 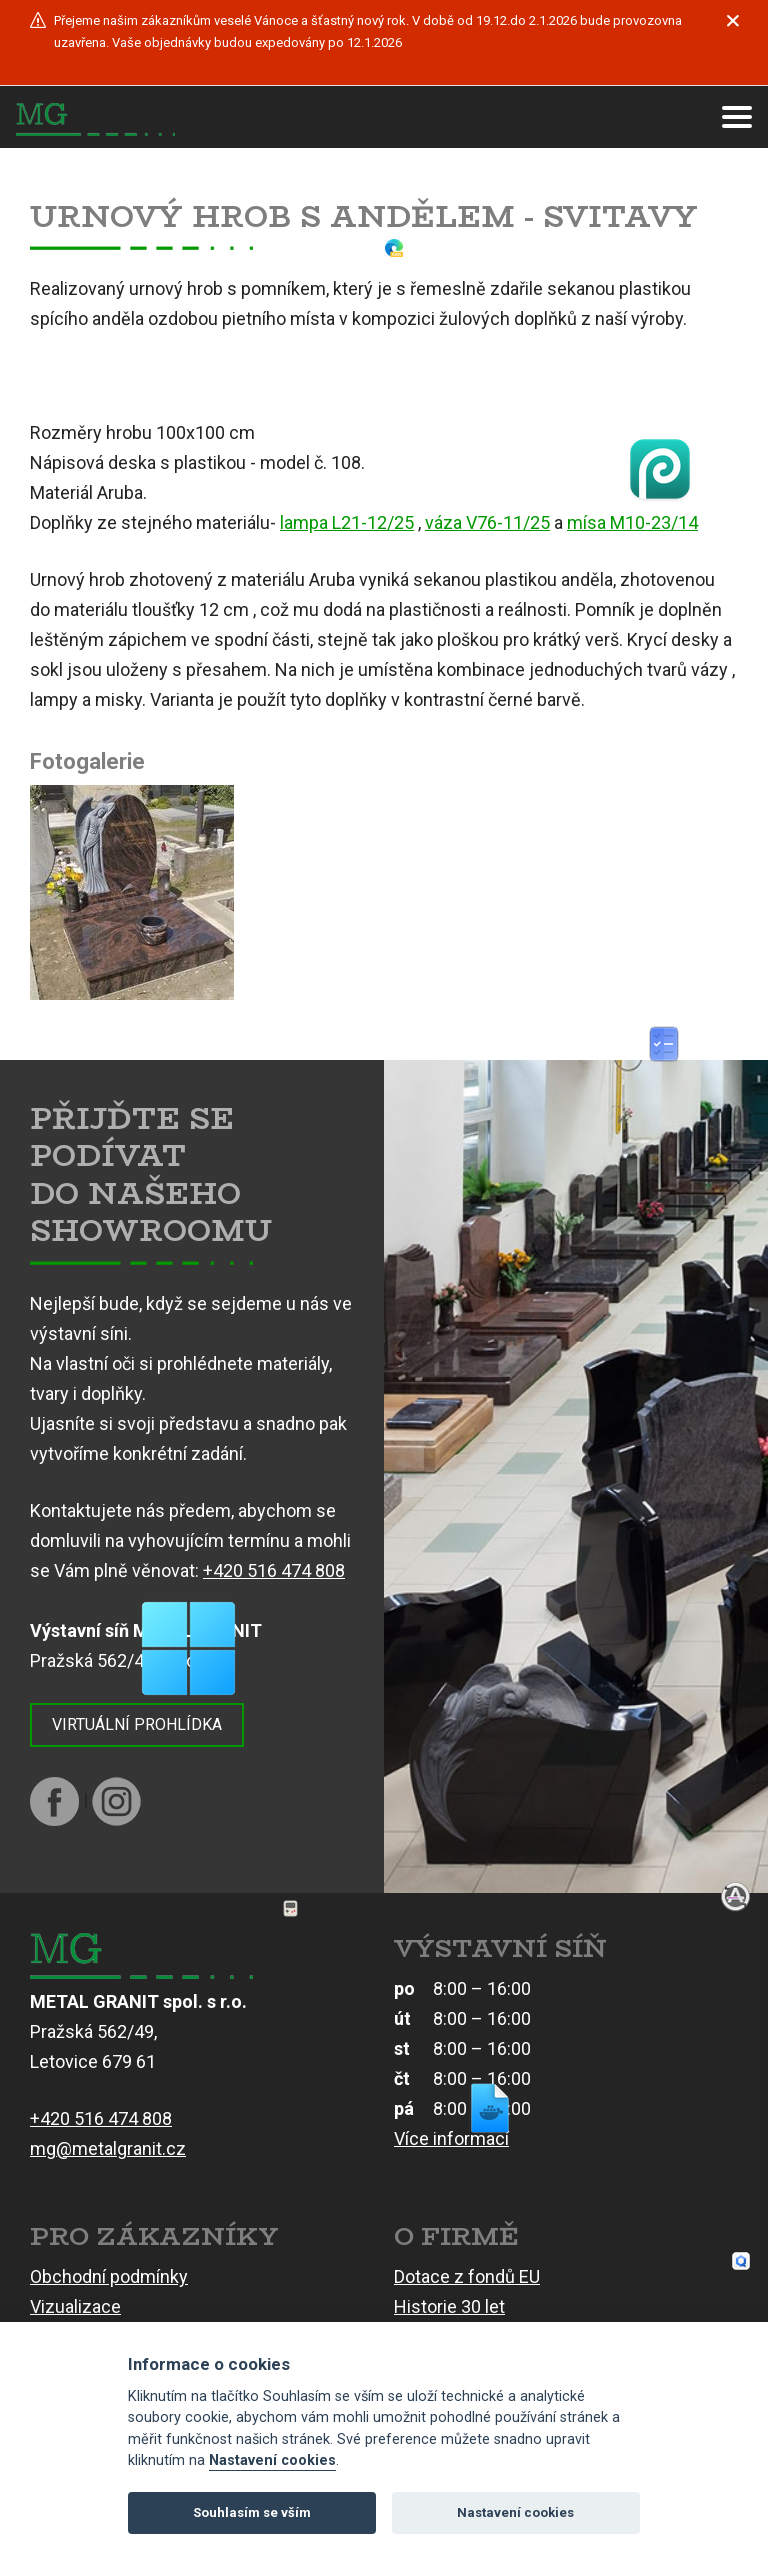 What do you see at coordinates (490, 2109) in the screenshot?
I see `a dockerfile or docker configuration file` at bounding box center [490, 2109].